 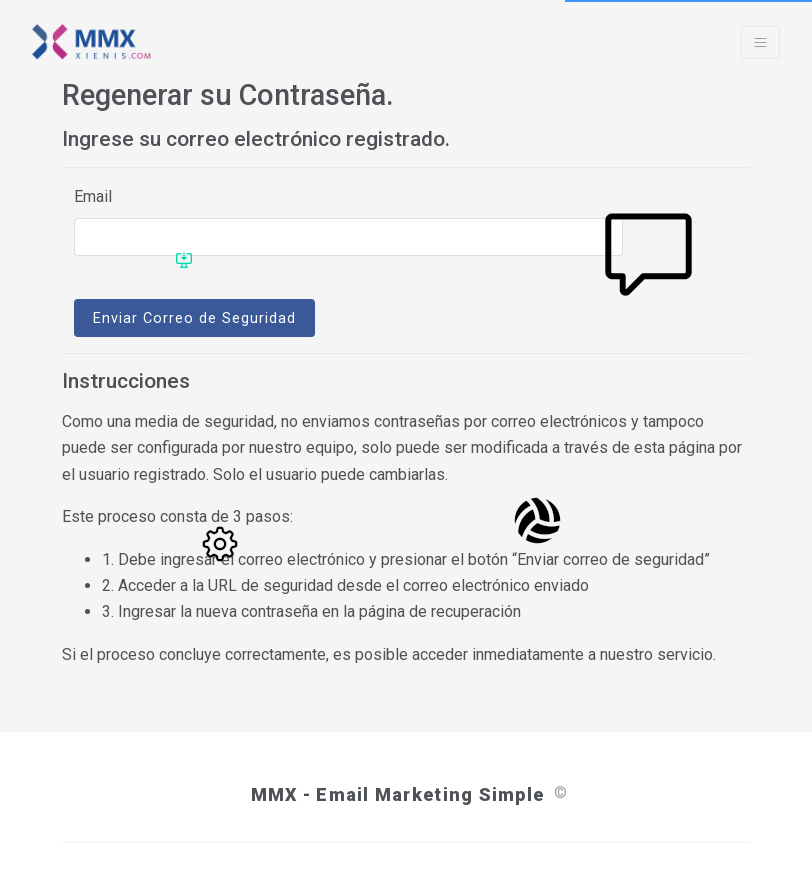 What do you see at coordinates (537, 520) in the screenshot?
I see `access volleyball or beach sports content` at bounding box center [537, 520].